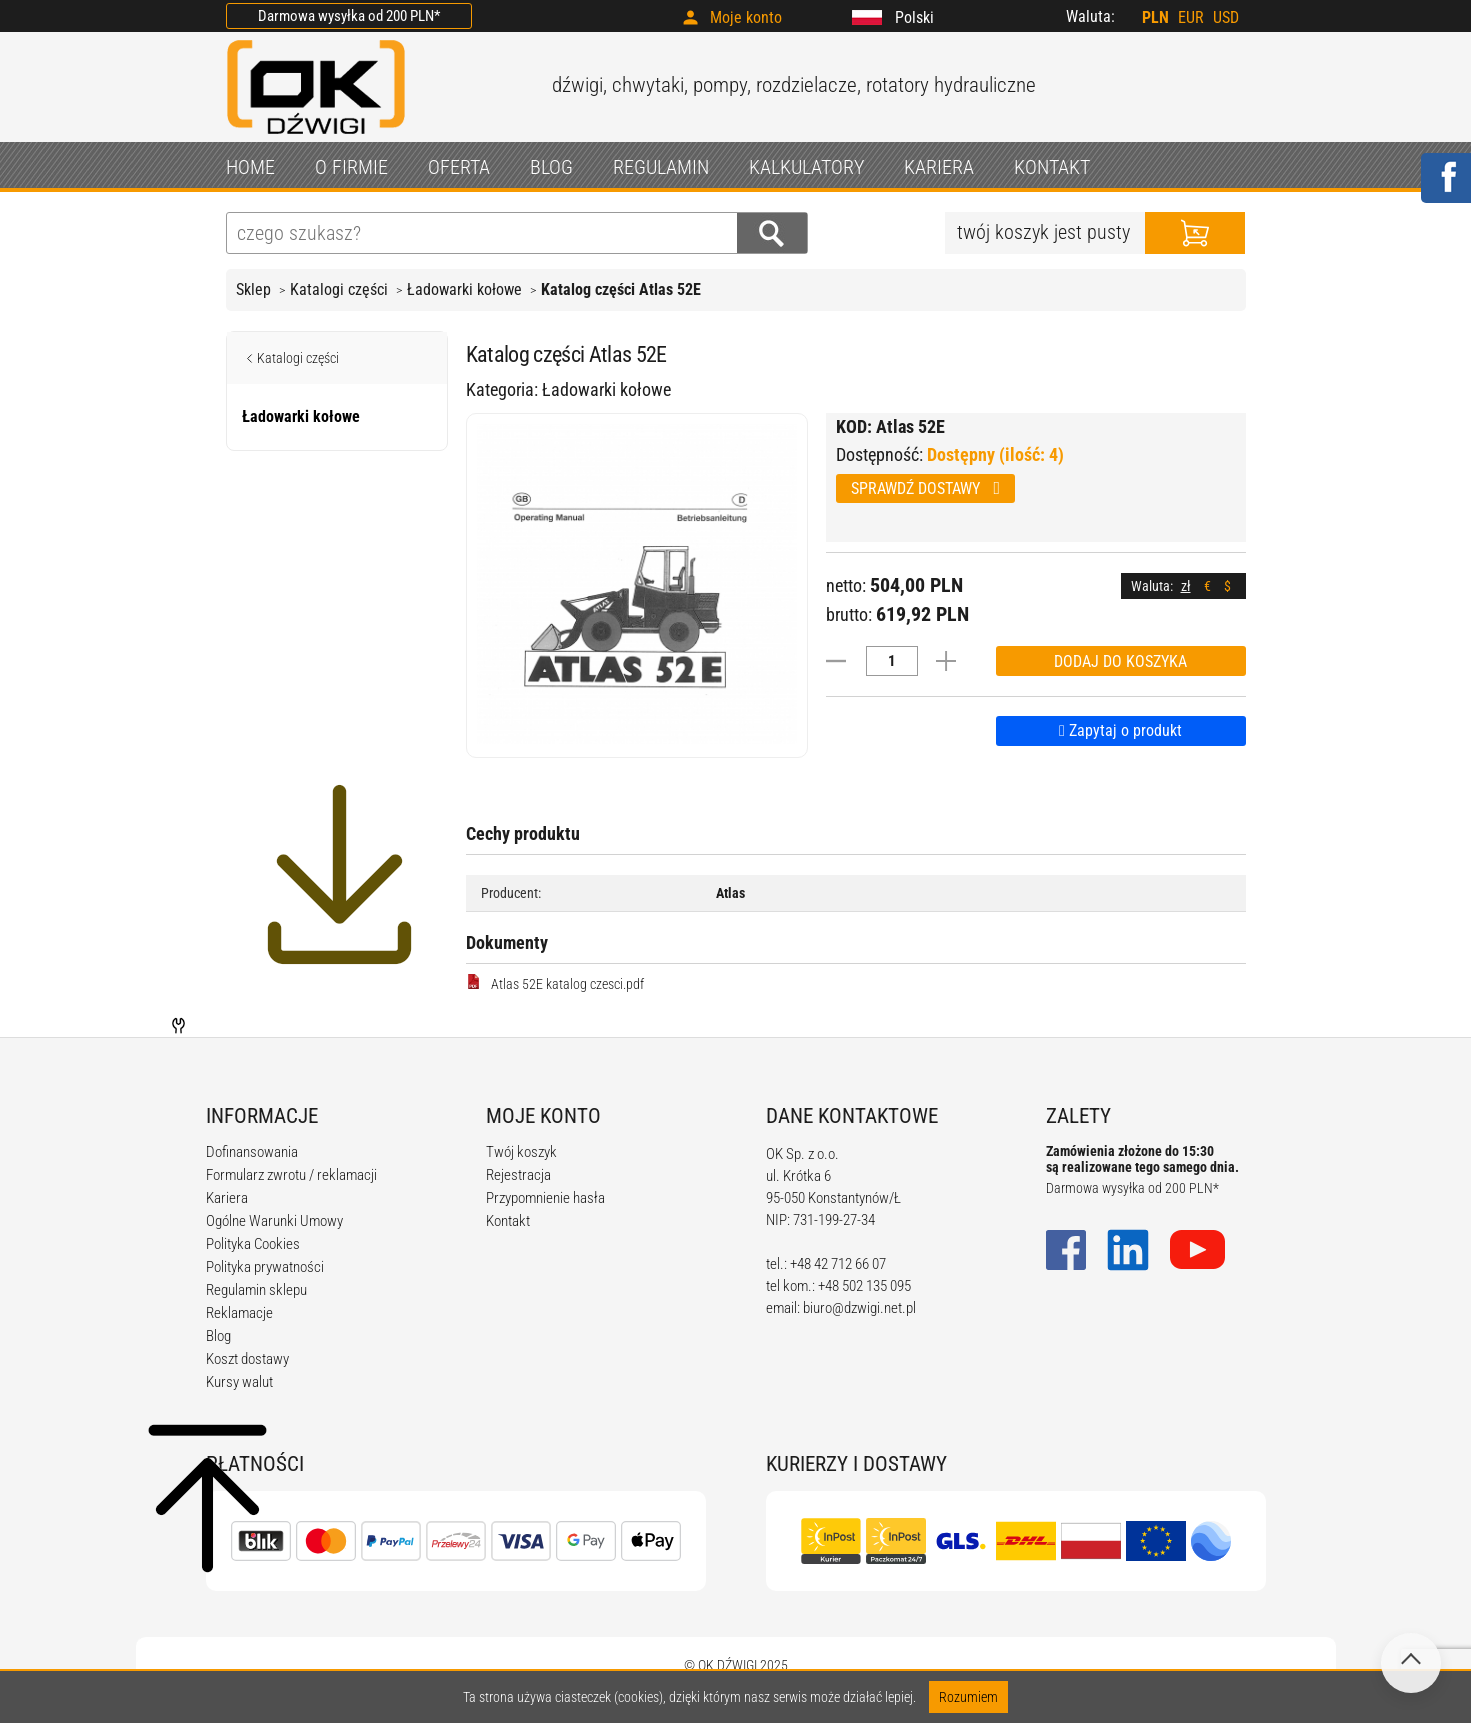 Image resolution: width=1471 pixels, height=1723 pixels. What do you see at coordinates (339, 874) in the screenshot?
I see `download a file or content` at bounding box center [339, 874].